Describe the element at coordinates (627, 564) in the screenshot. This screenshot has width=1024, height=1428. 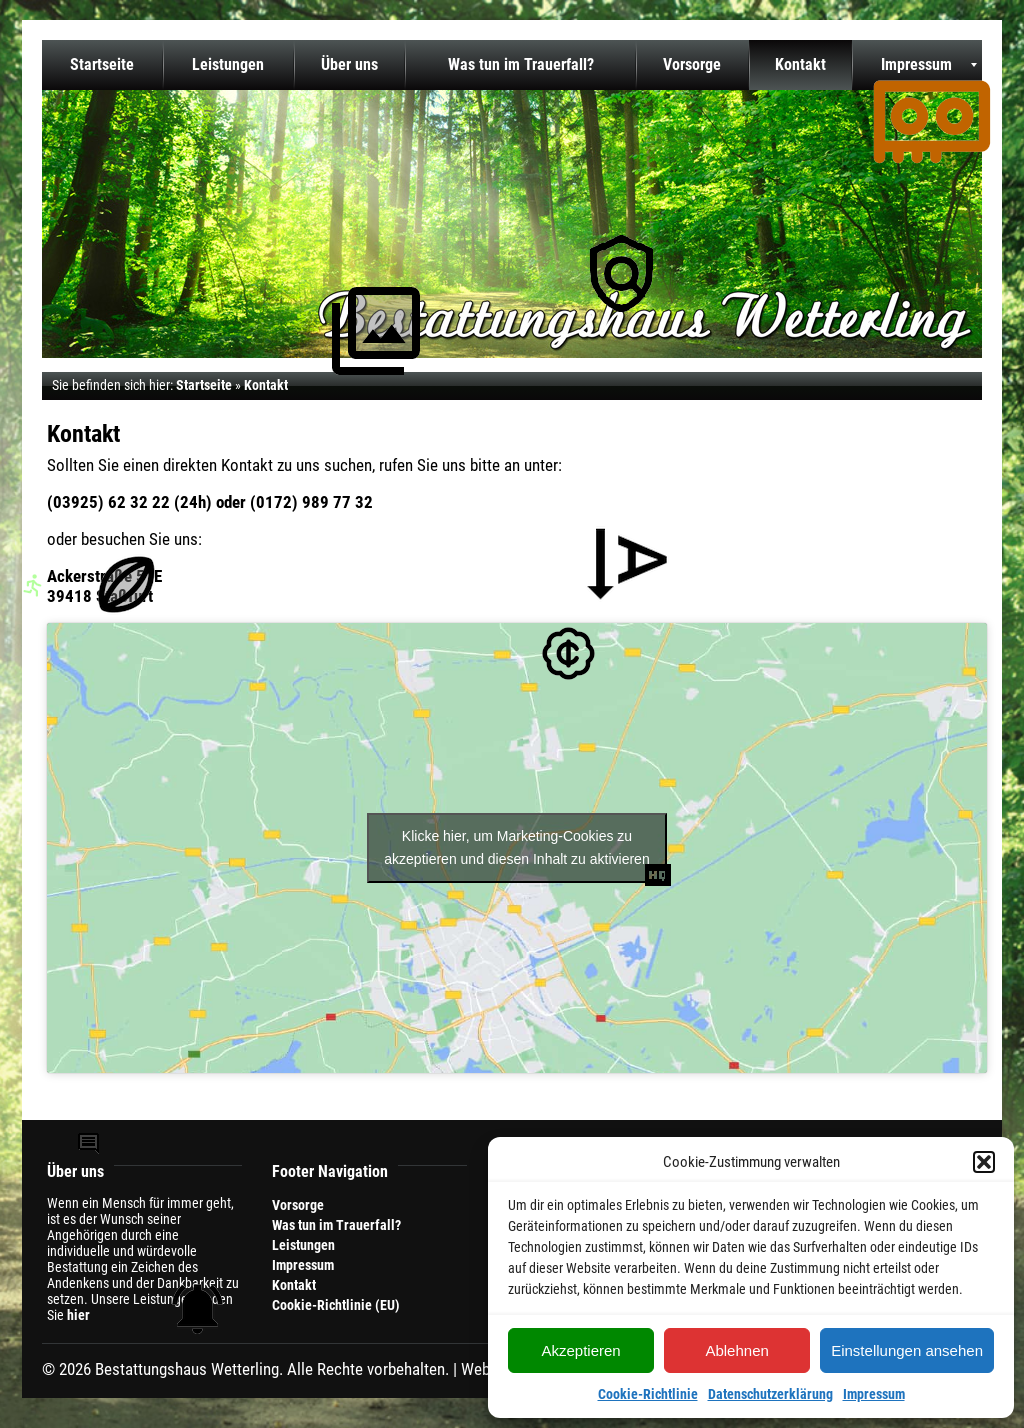
I see `rotate text downward` at that location.